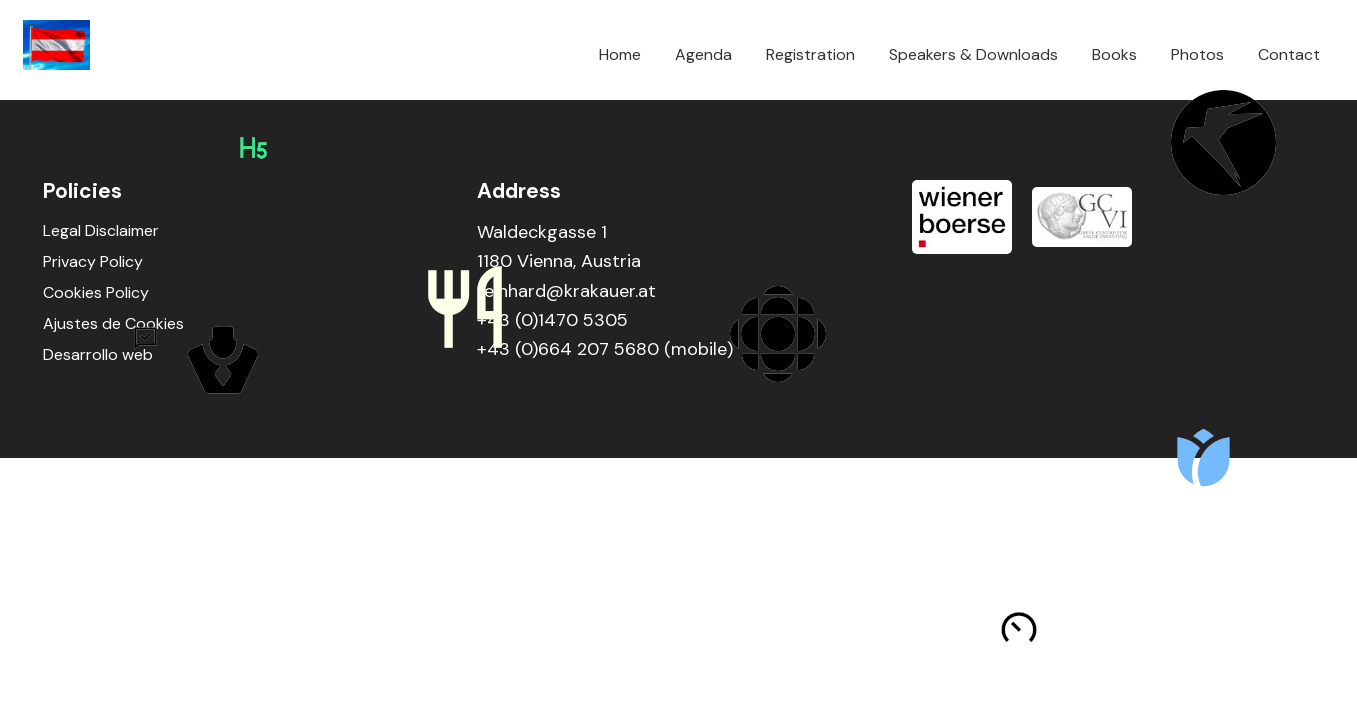 The image size is (1357, 720). What do you see at coordinates (1223, 142) in the screenshot?
I see `parrot security os logo` at bounding box center [1223, 142].